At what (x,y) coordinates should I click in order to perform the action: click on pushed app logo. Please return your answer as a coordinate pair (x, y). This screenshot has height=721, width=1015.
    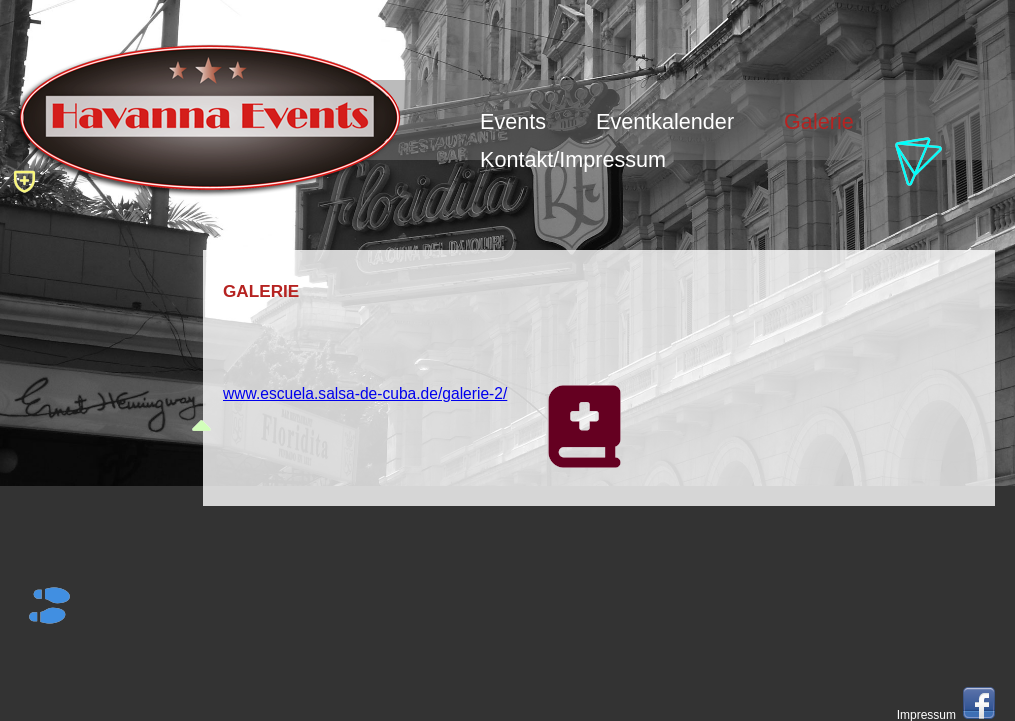
    Looking at the image, I should click on (918, 161).